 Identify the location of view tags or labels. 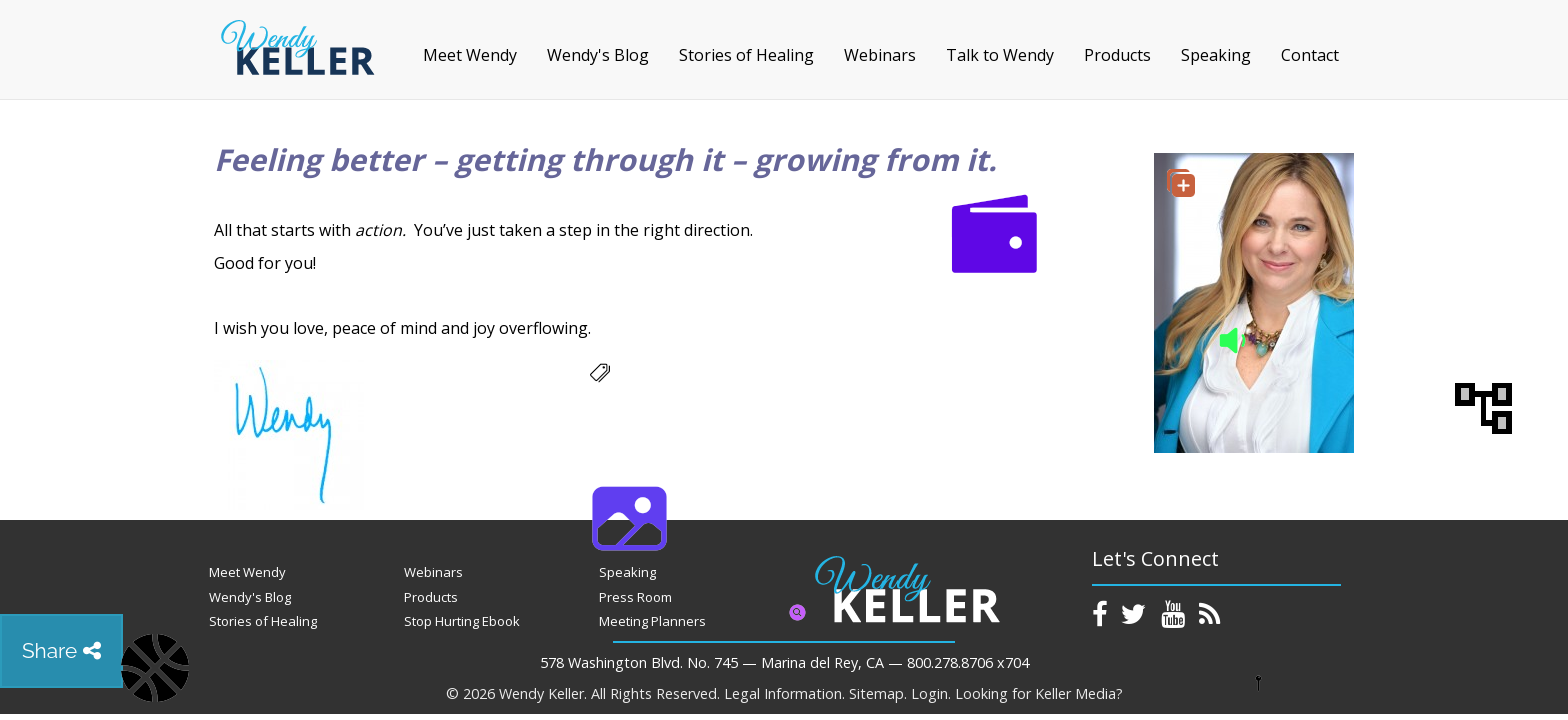
(600, 373).